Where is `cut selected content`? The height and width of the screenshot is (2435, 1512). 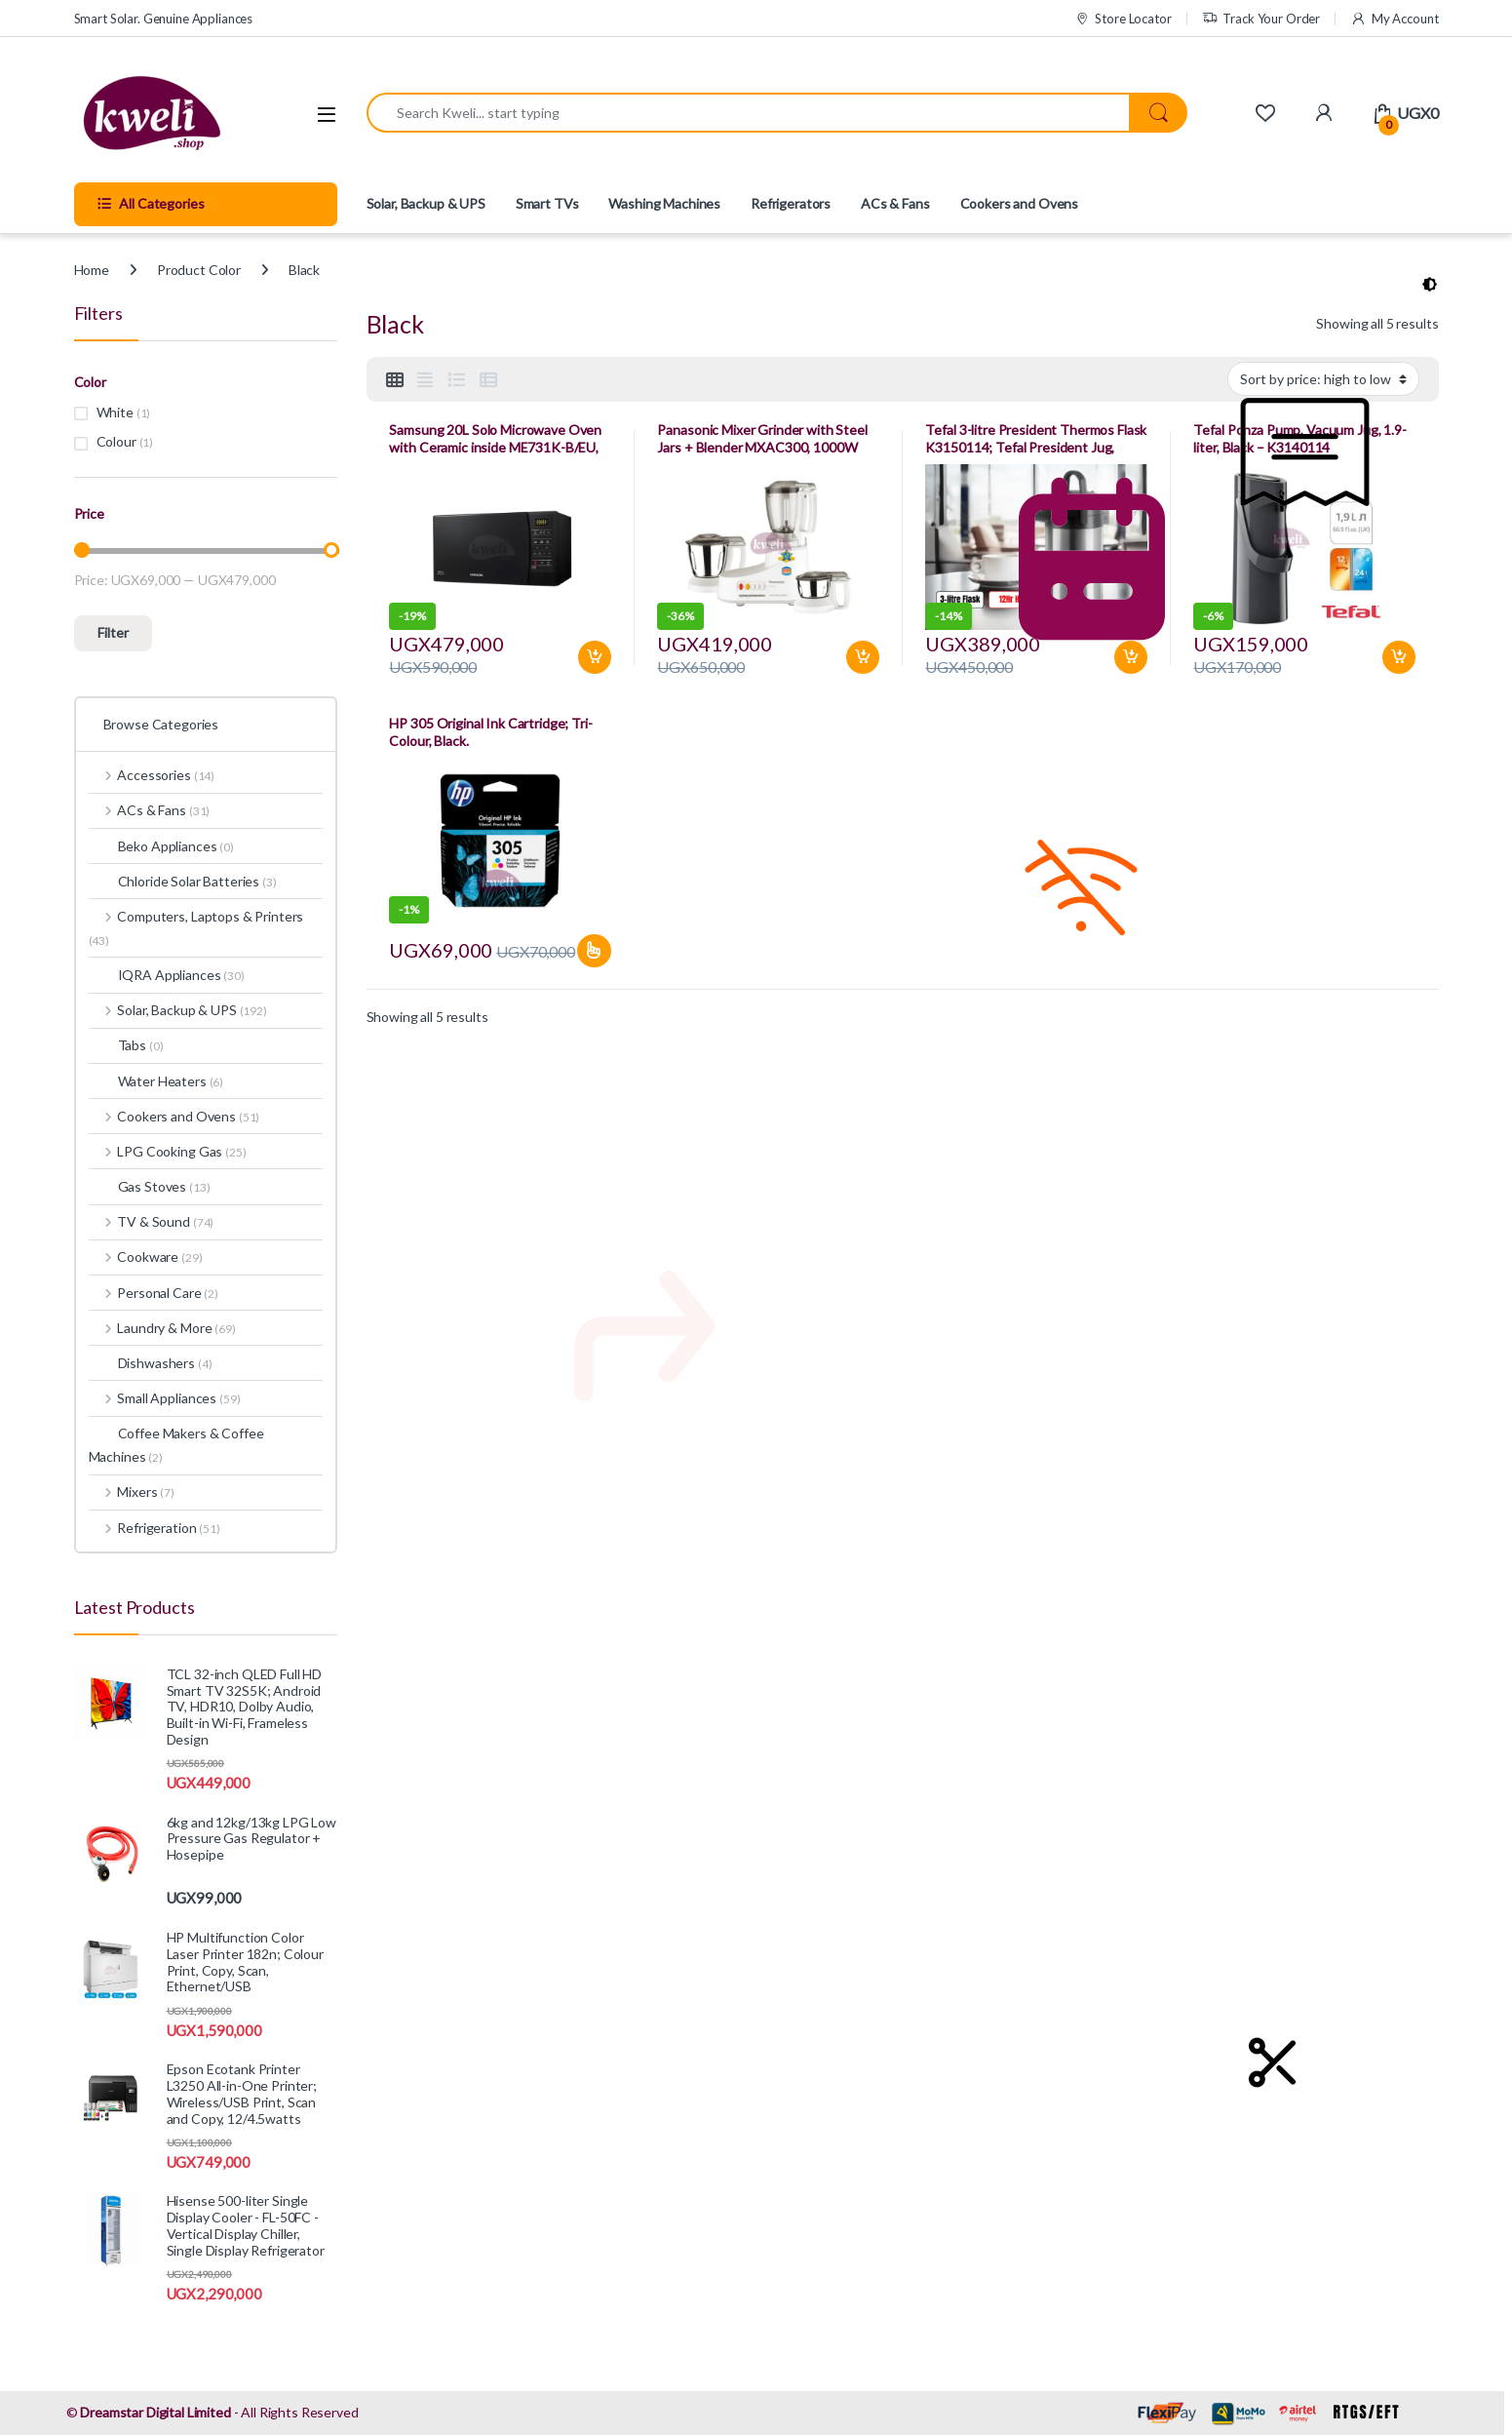
cut selected content is located at coordinates (1272, 2062).